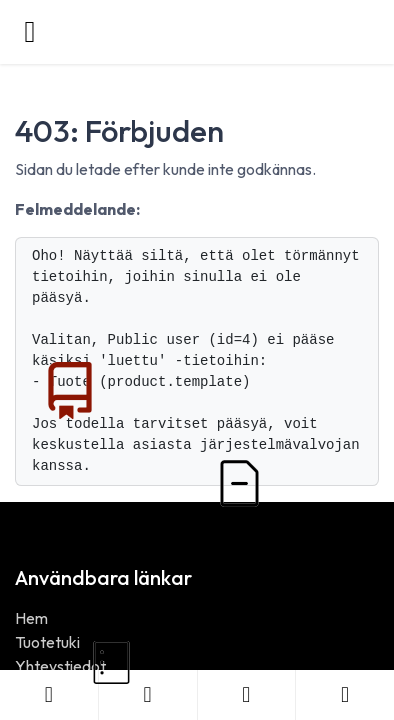  Describe the element at coordinates (239, 483) in the screenshot. I see `indicates a file has been removed or deleted` at that location.